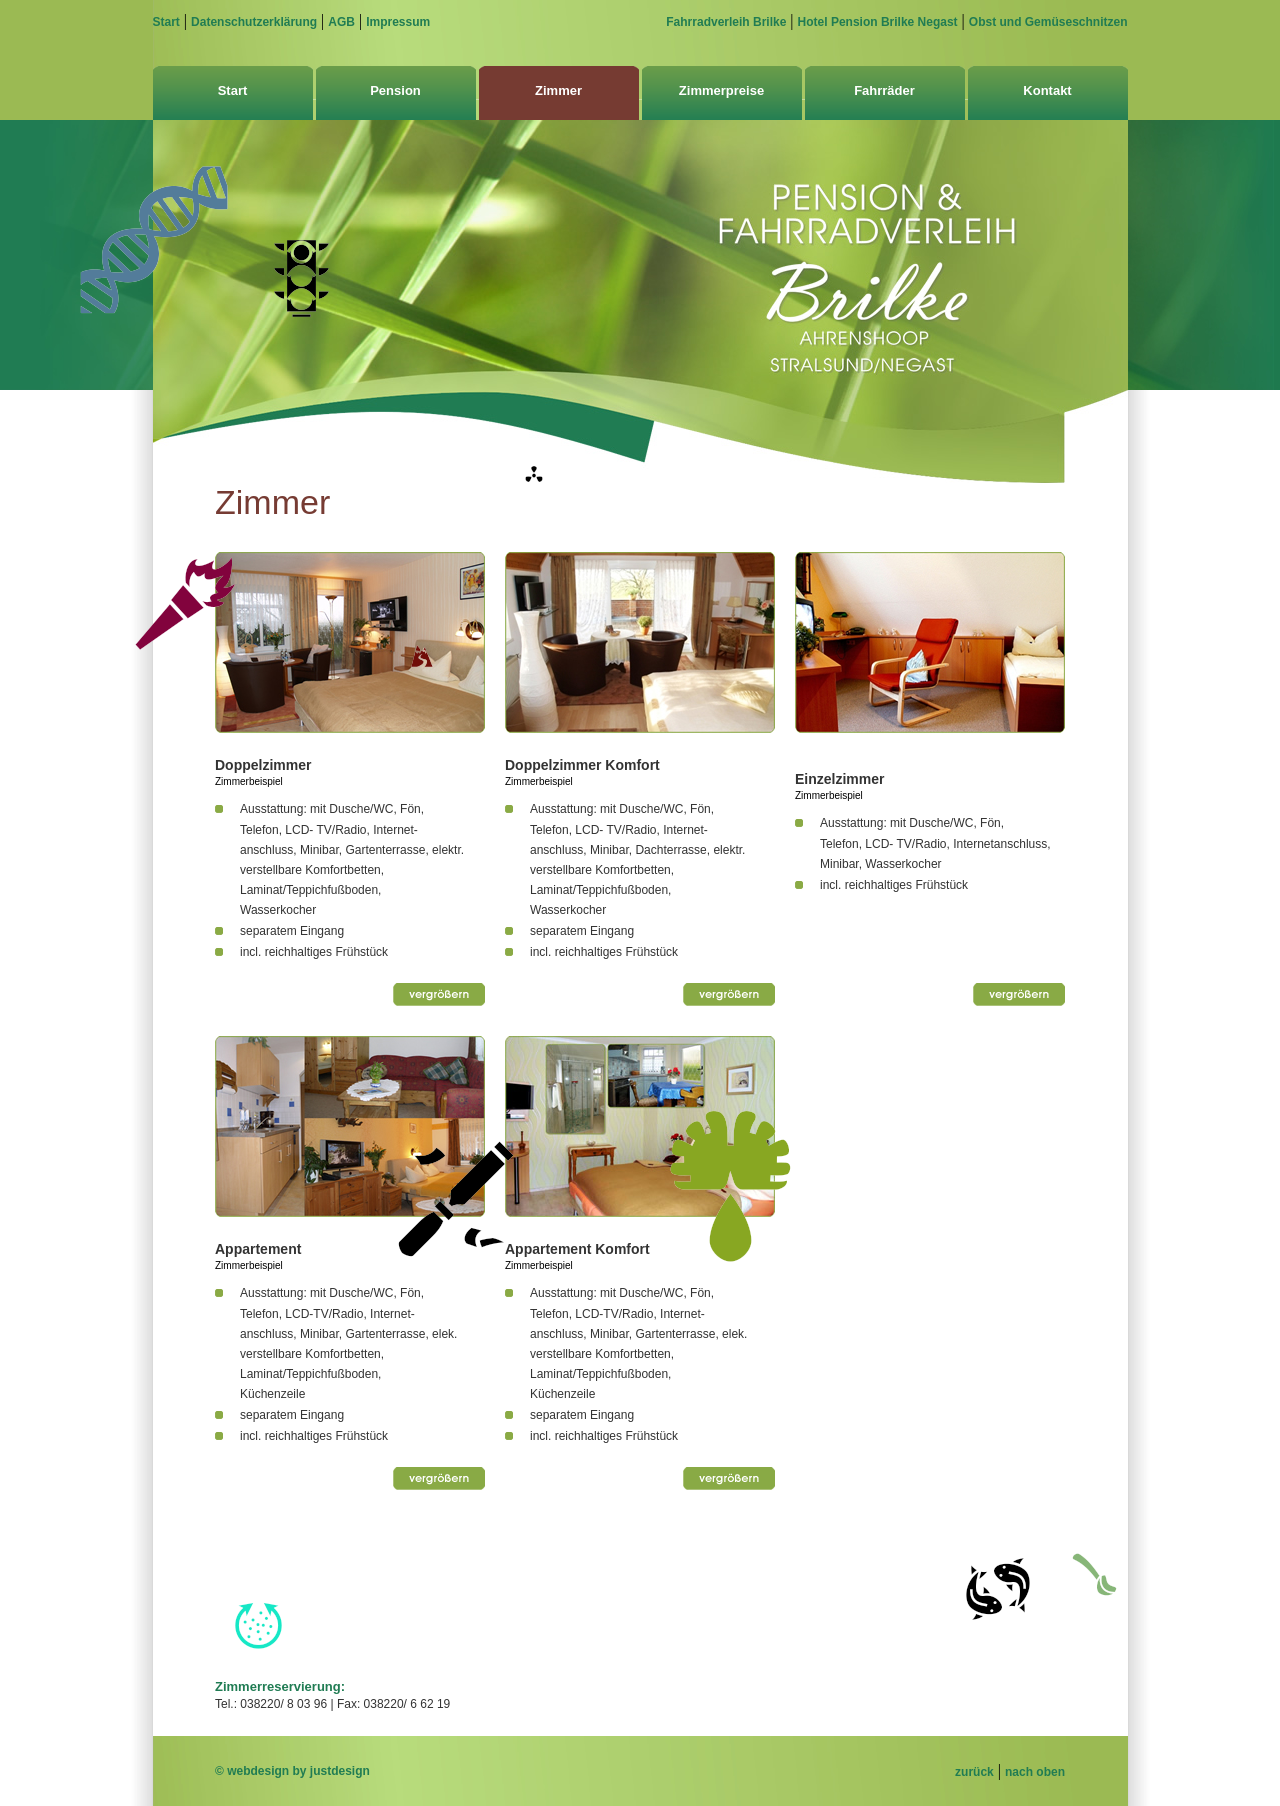 The image size is (1280, 1806). I want to click on access genetic or DNA-related information, so click(154, 240).